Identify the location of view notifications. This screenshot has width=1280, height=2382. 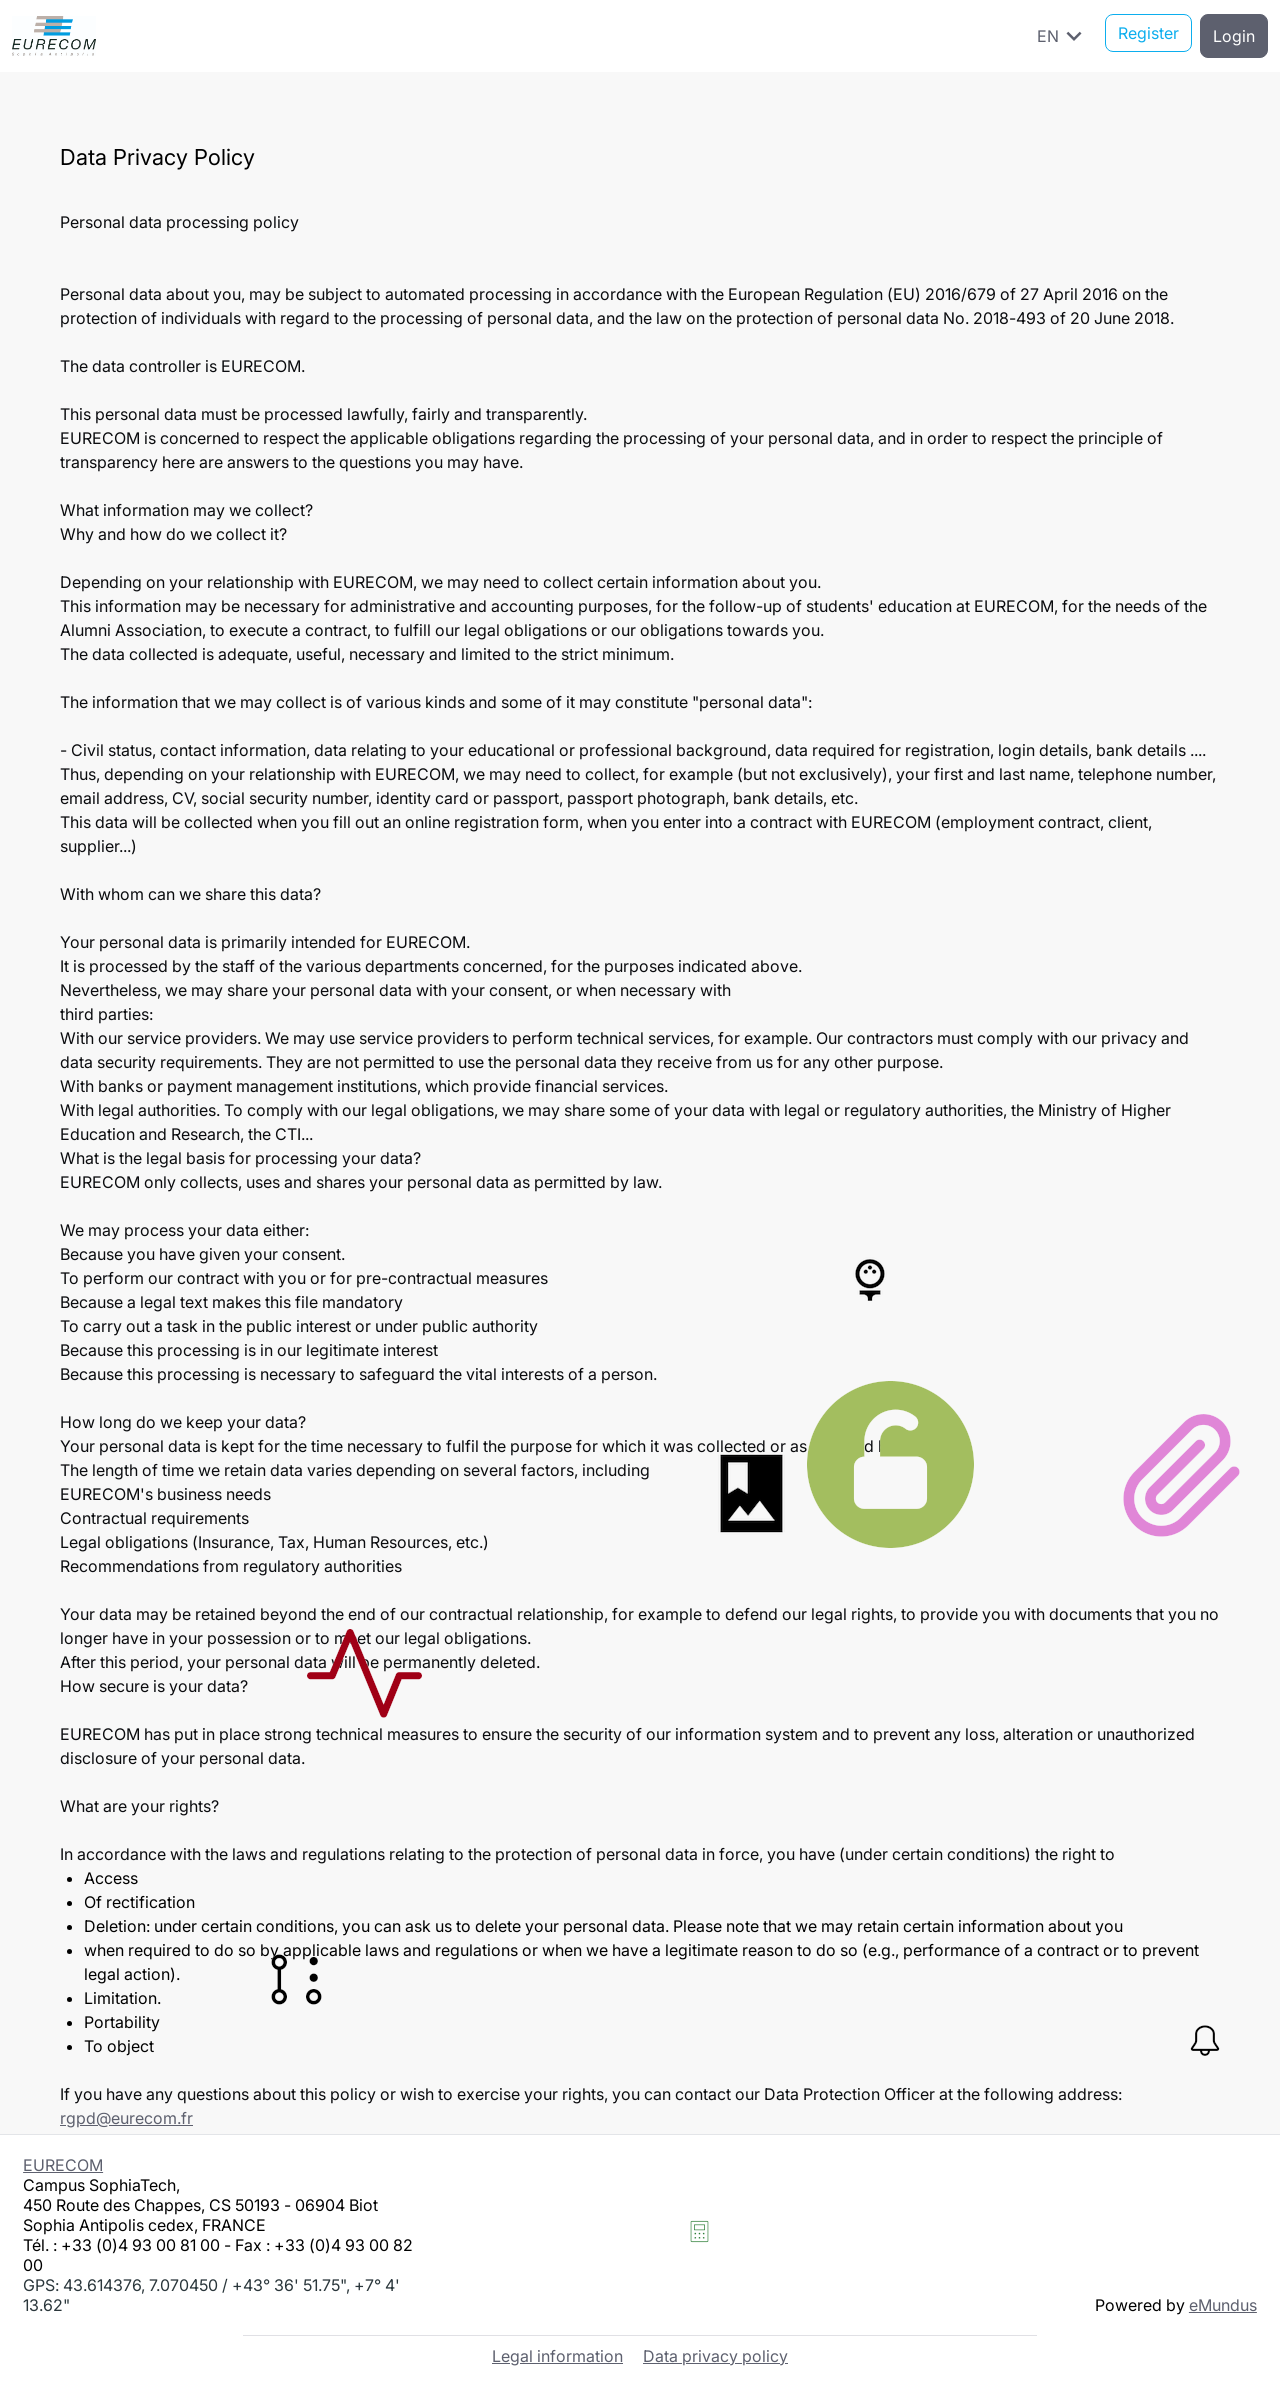
(1205, 2041).